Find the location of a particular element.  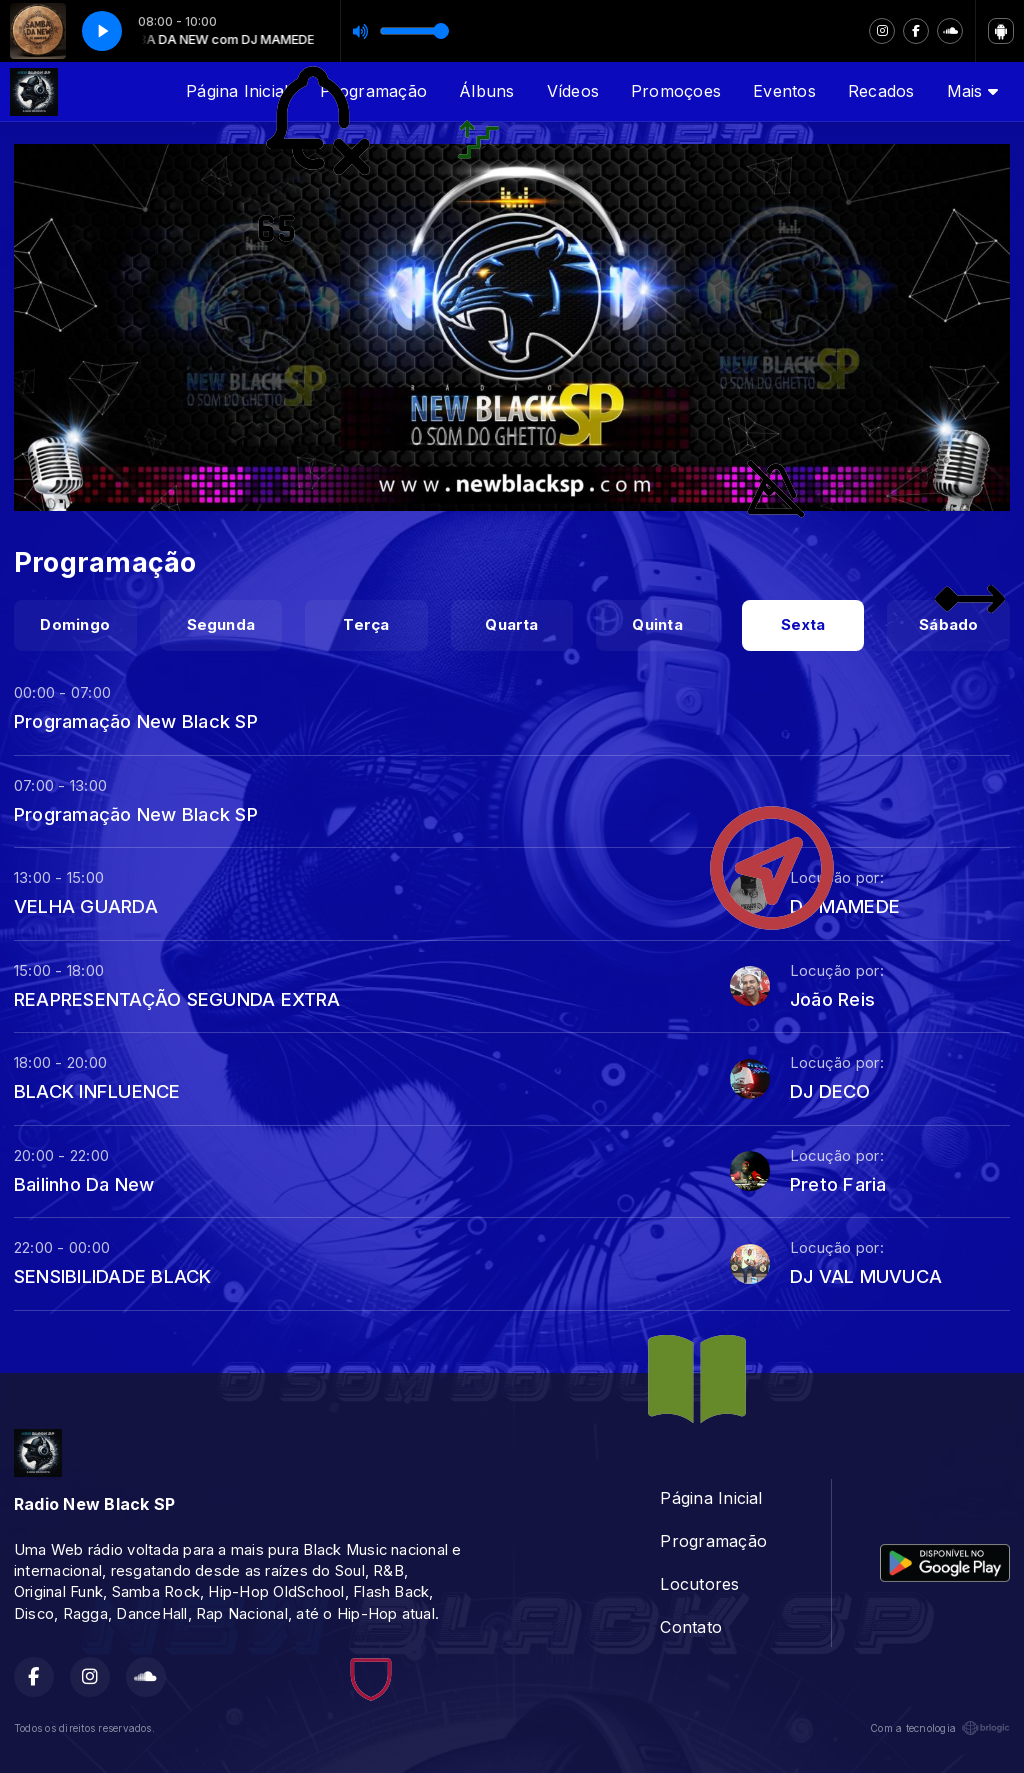

displays the number 65 as a label or badge is located at coordinates (276, 228).